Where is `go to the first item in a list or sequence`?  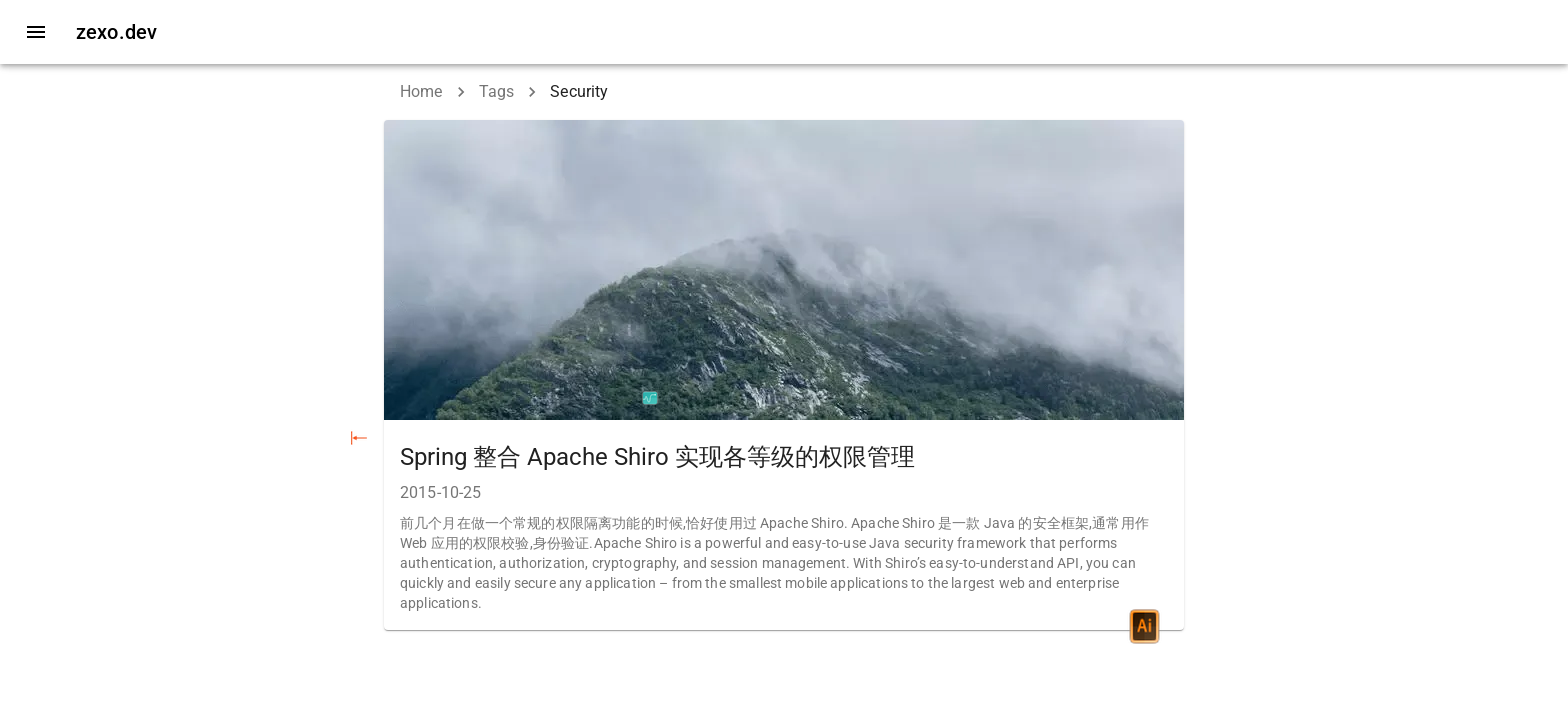
go to the first item in a list or sequence is located at coordinates (359, 438).